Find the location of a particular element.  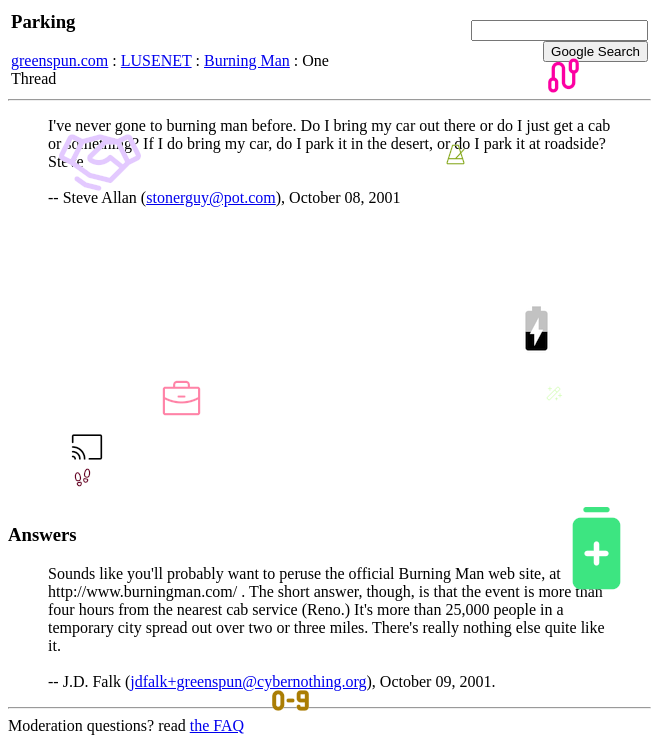

cast your screen to another device is located at coordinates (87, 447).